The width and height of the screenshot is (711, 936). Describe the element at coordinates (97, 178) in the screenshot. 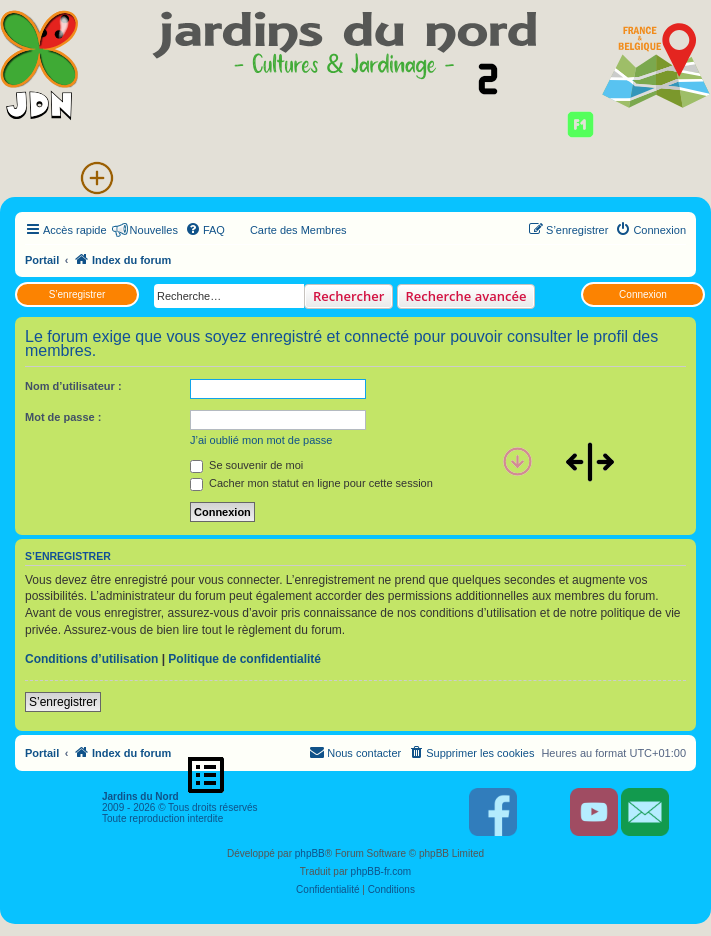

I see `add a new item` at that location.